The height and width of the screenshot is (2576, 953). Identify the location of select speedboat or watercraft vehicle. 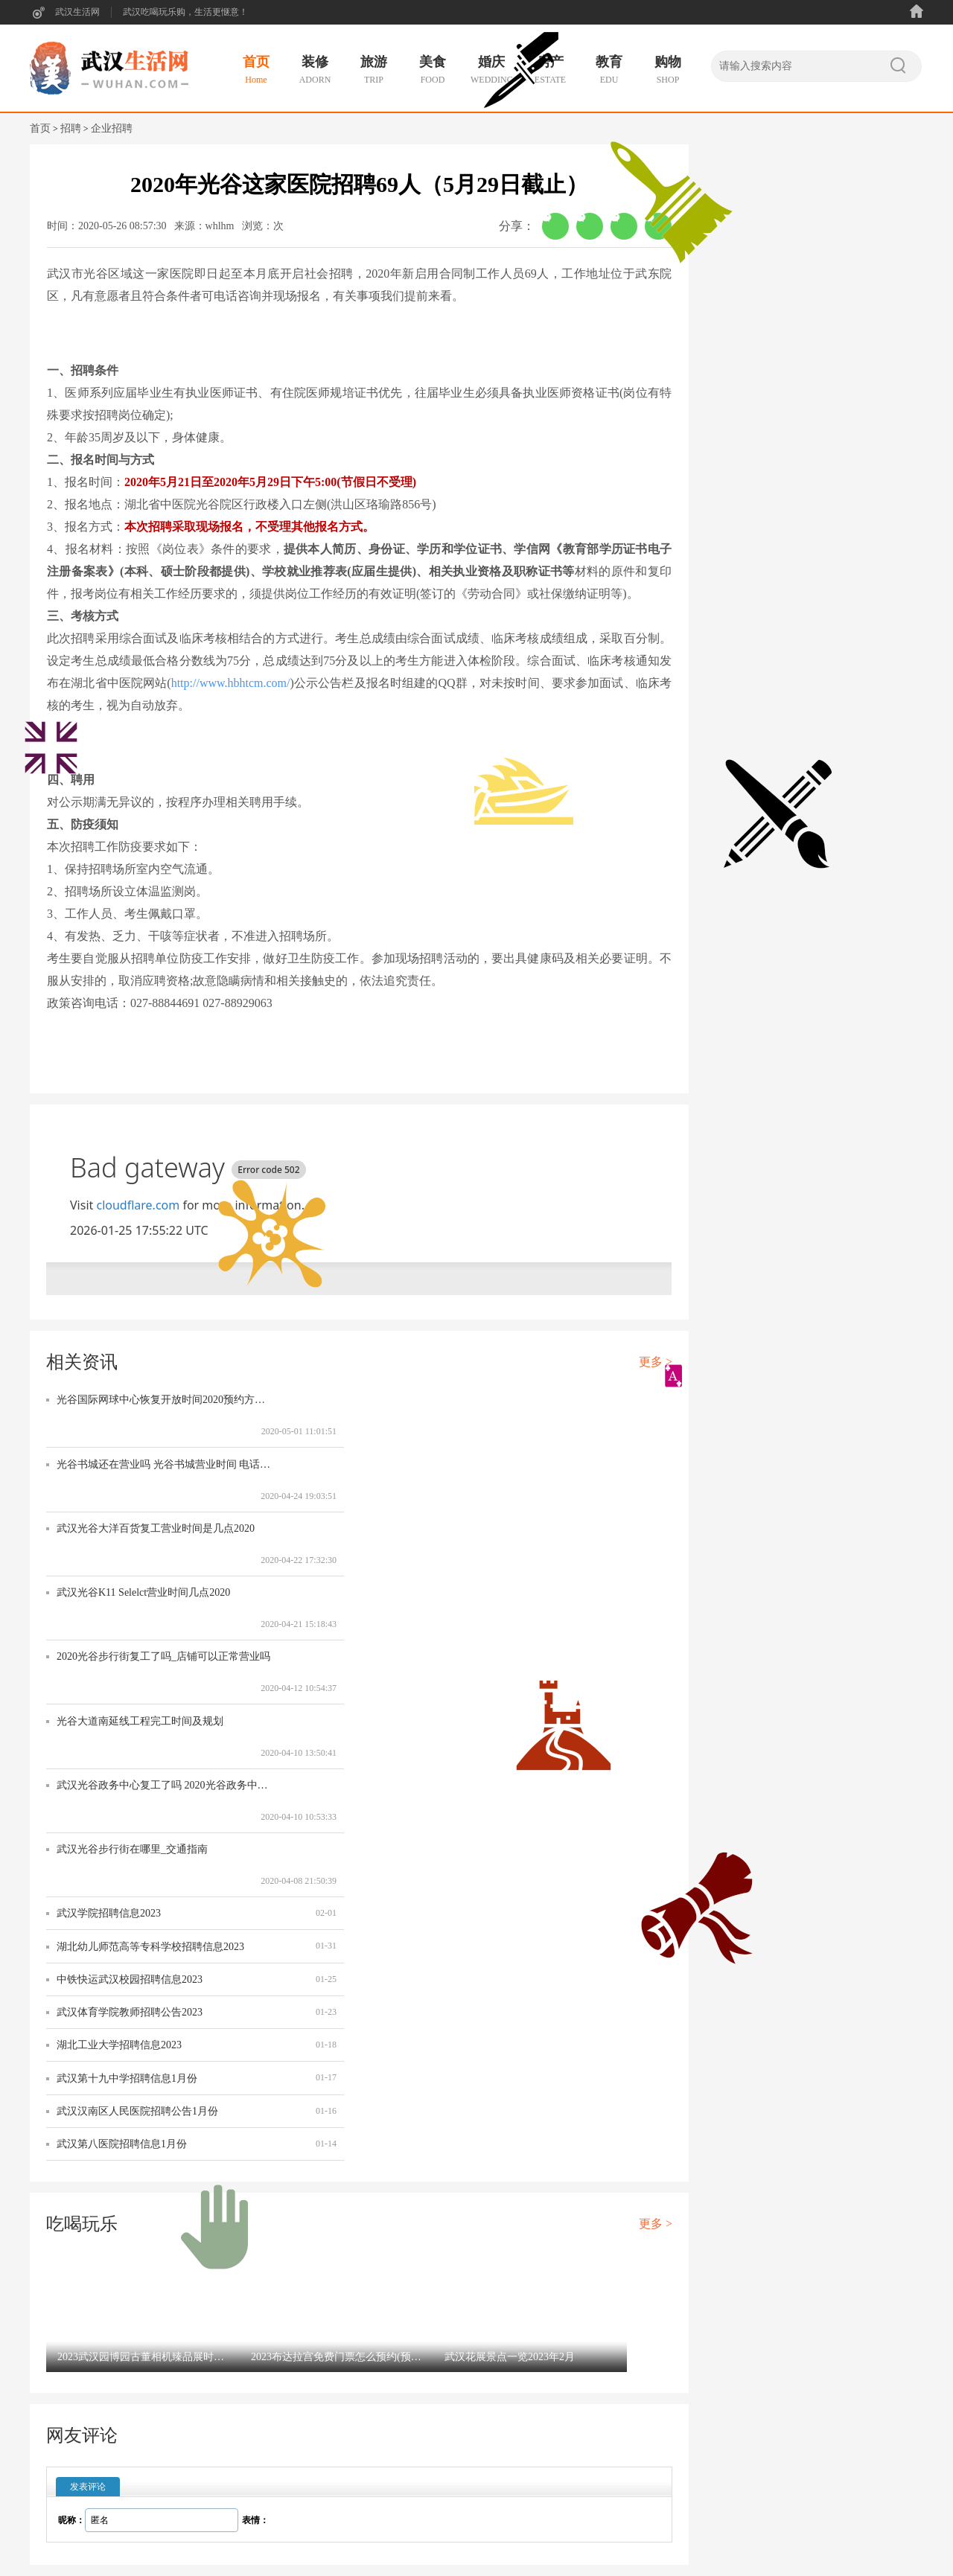
(523, 775).